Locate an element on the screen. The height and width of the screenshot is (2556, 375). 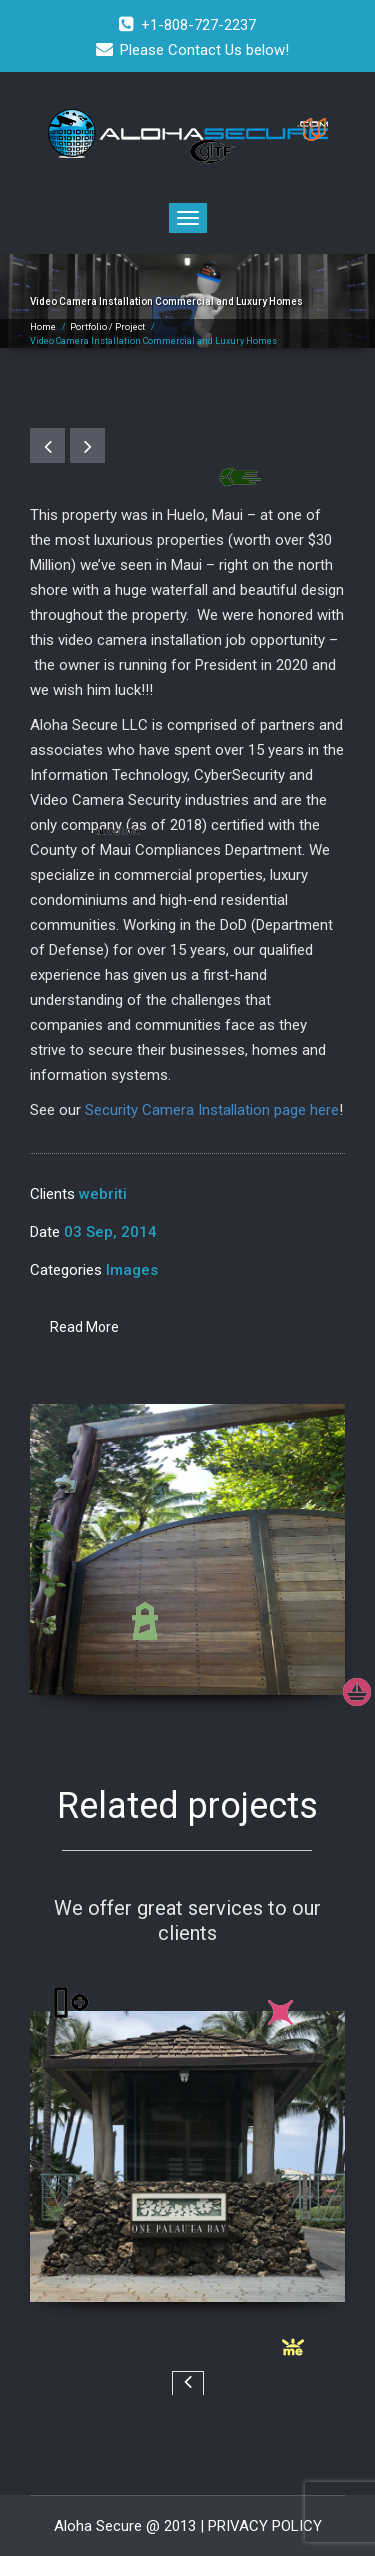
insert a new column to the right is located at coordinates (69, 2002).